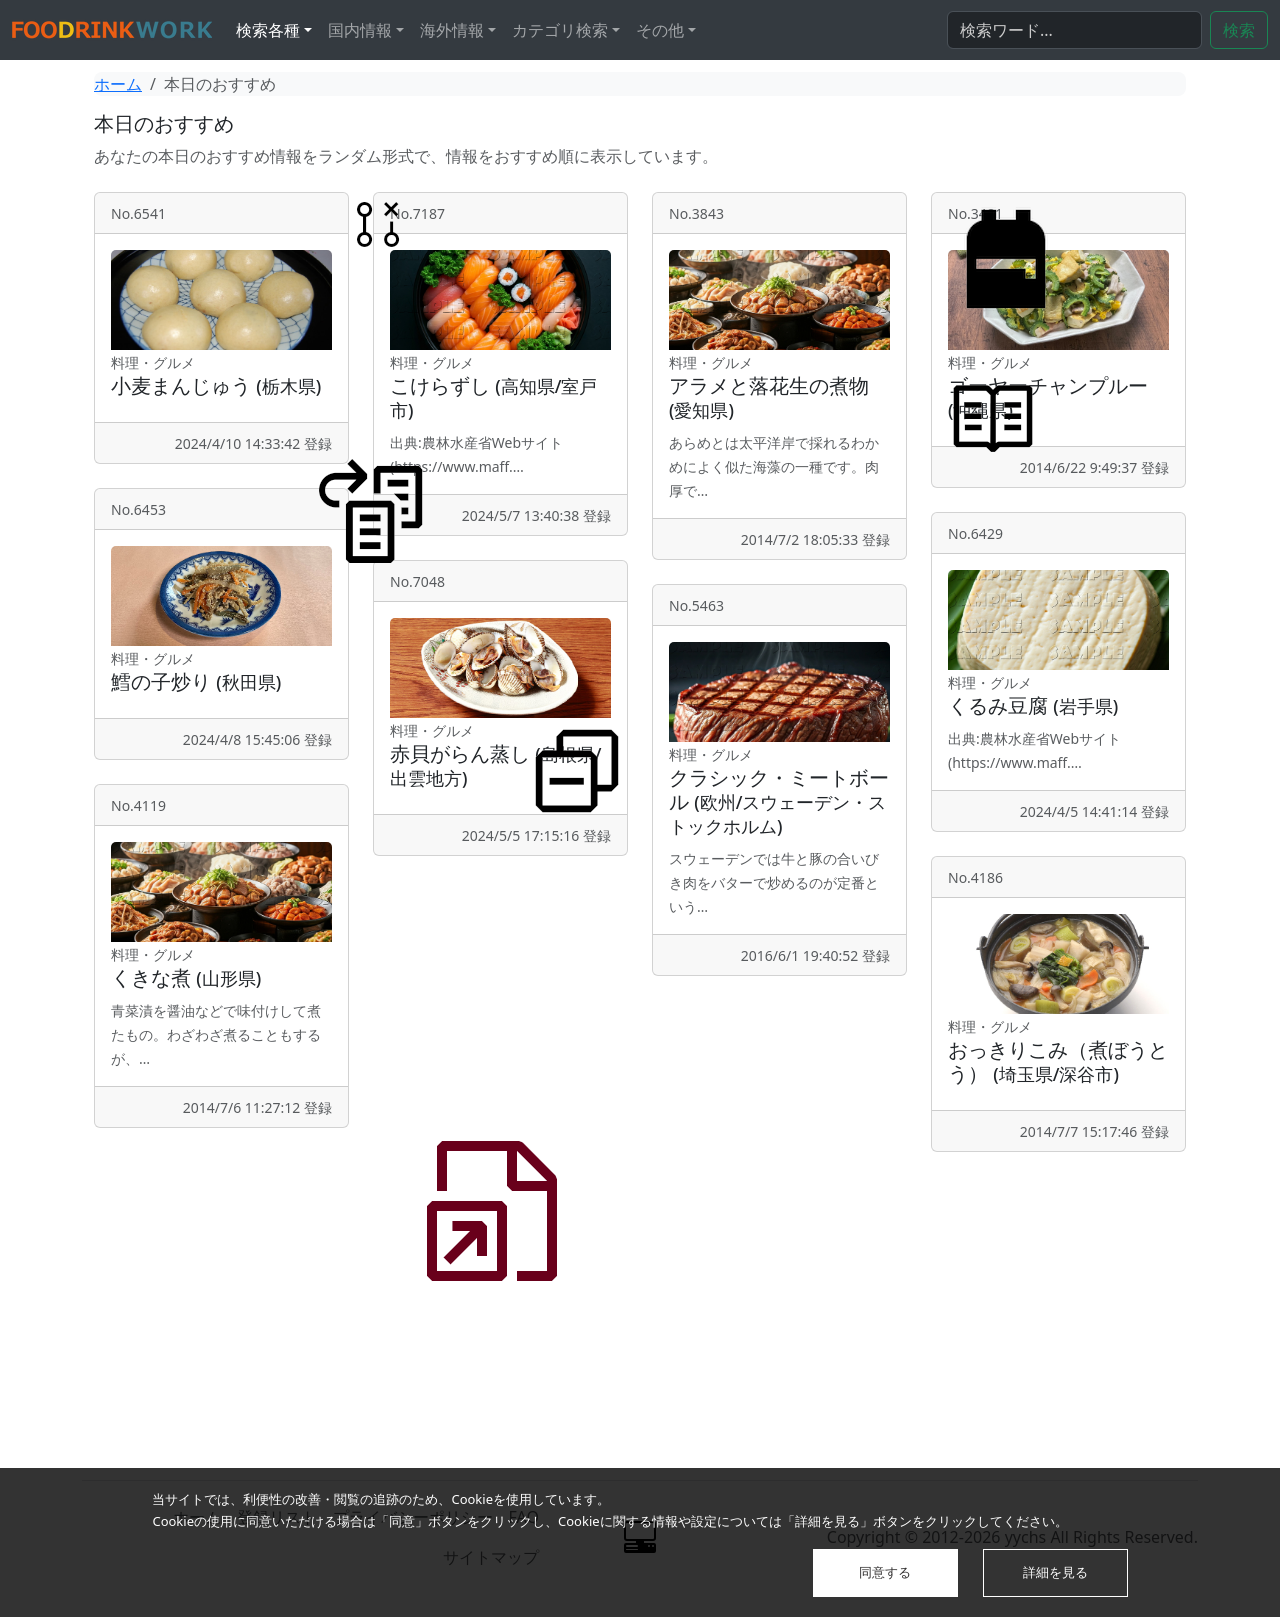  Describe the element at coordinates (378, 223) in the screenshot. I see `indicates a closed or rejected pull request` at that location.